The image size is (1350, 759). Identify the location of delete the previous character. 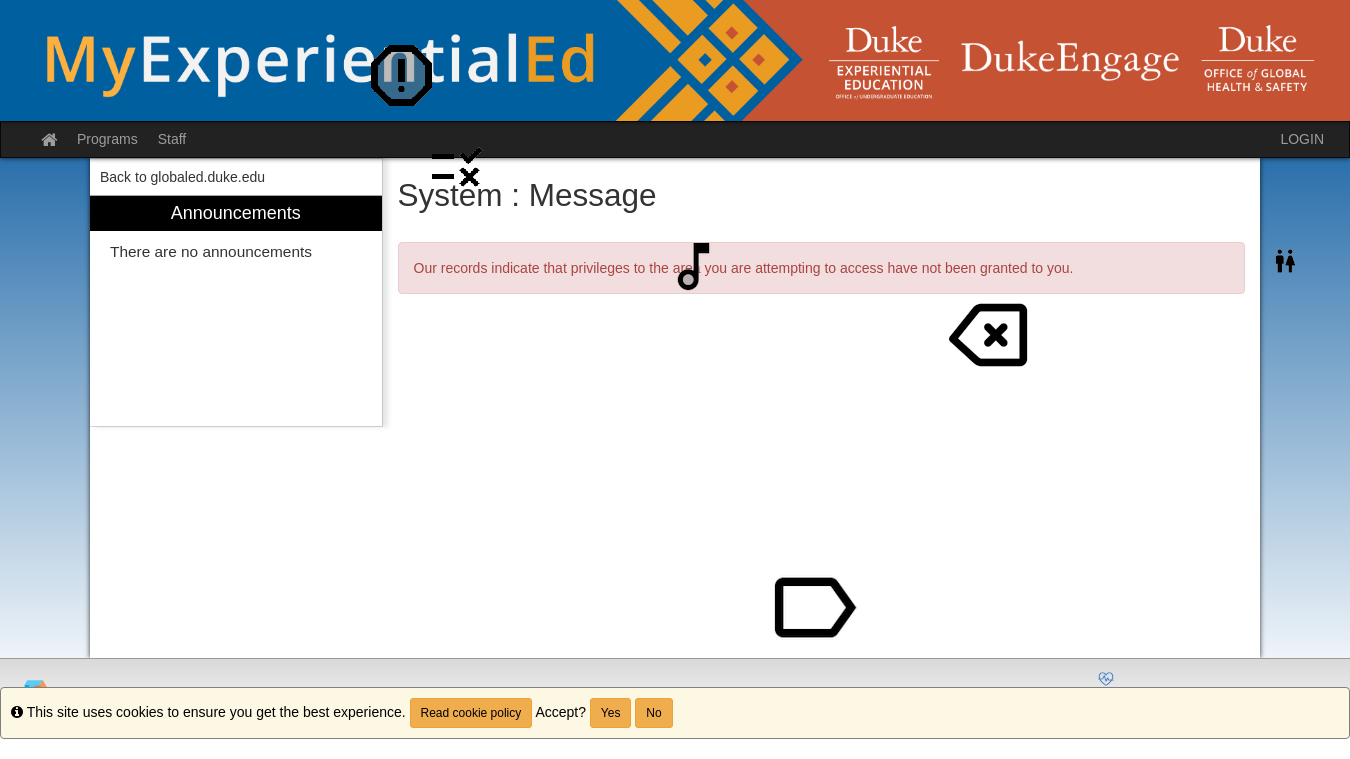
(988, 335).